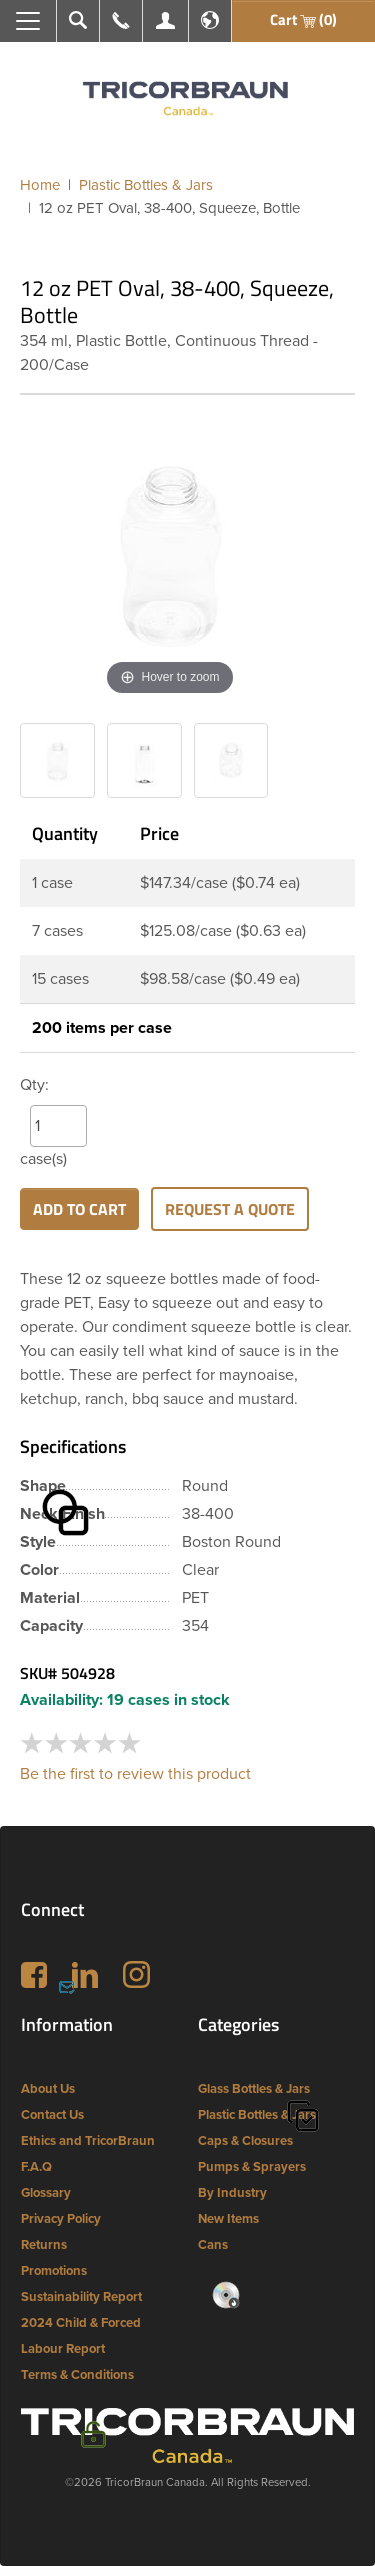 Image resolution: width=375 pixels, height=2566 pixels. What do you see at coordinates (303, 2116) in the screenshot?
I see `content copied to clipboard successfully` at bounding box center [303, 2116].